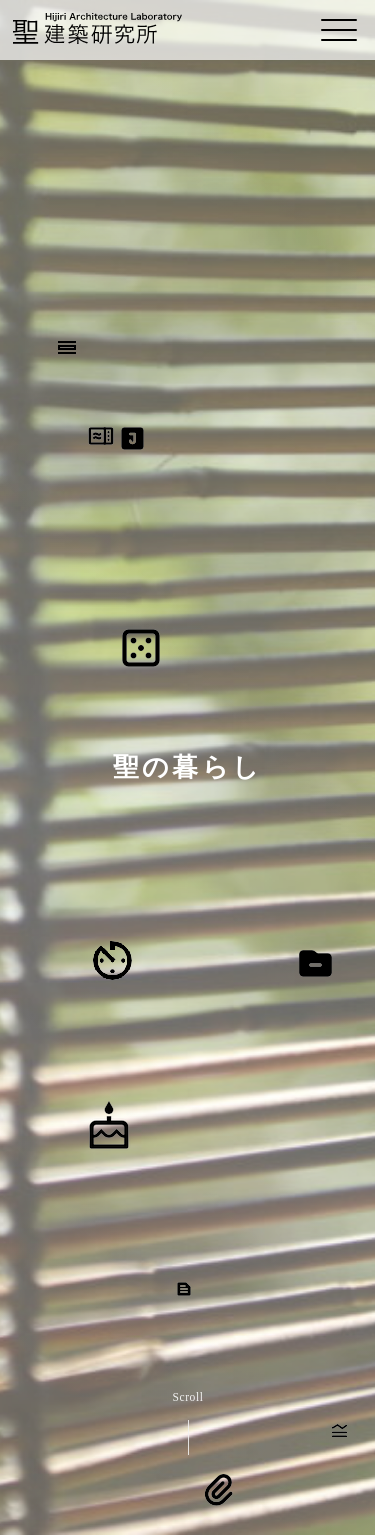  Describe the element at coordinates (109, 1127) in the screenshot. I see `view birthday or celebration events` at that location.